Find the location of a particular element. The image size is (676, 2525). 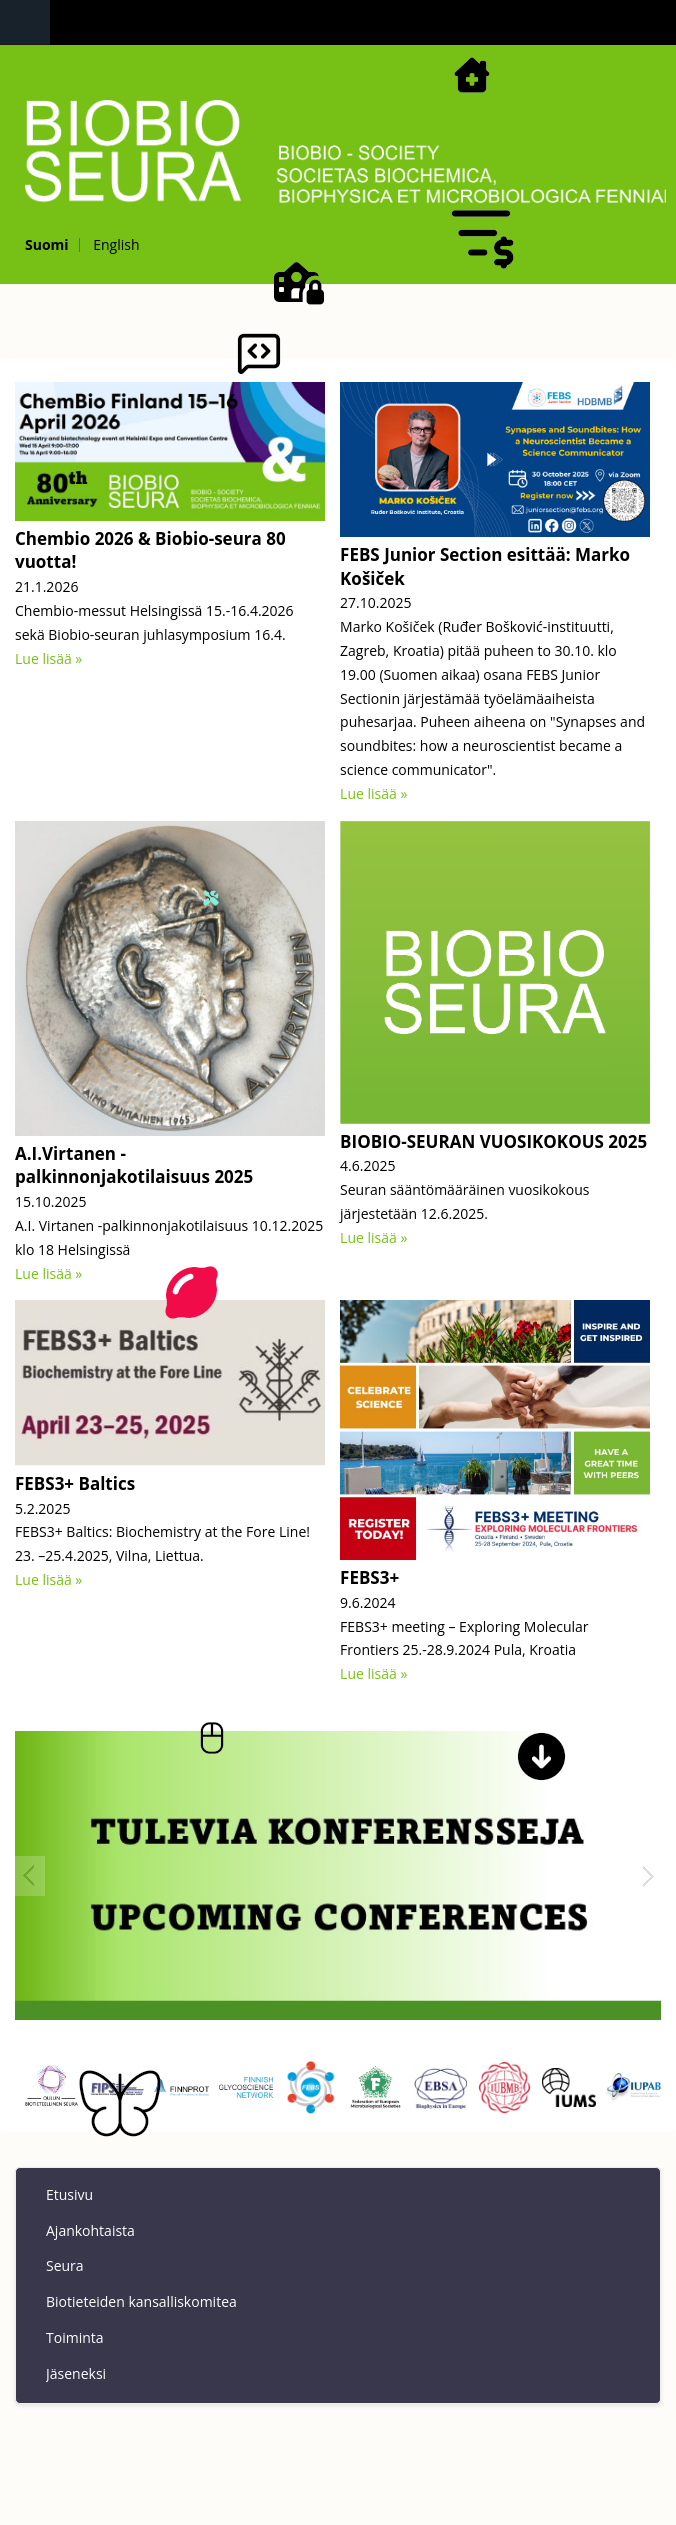

view code snippets in chat is located at coordinates (259, 353).